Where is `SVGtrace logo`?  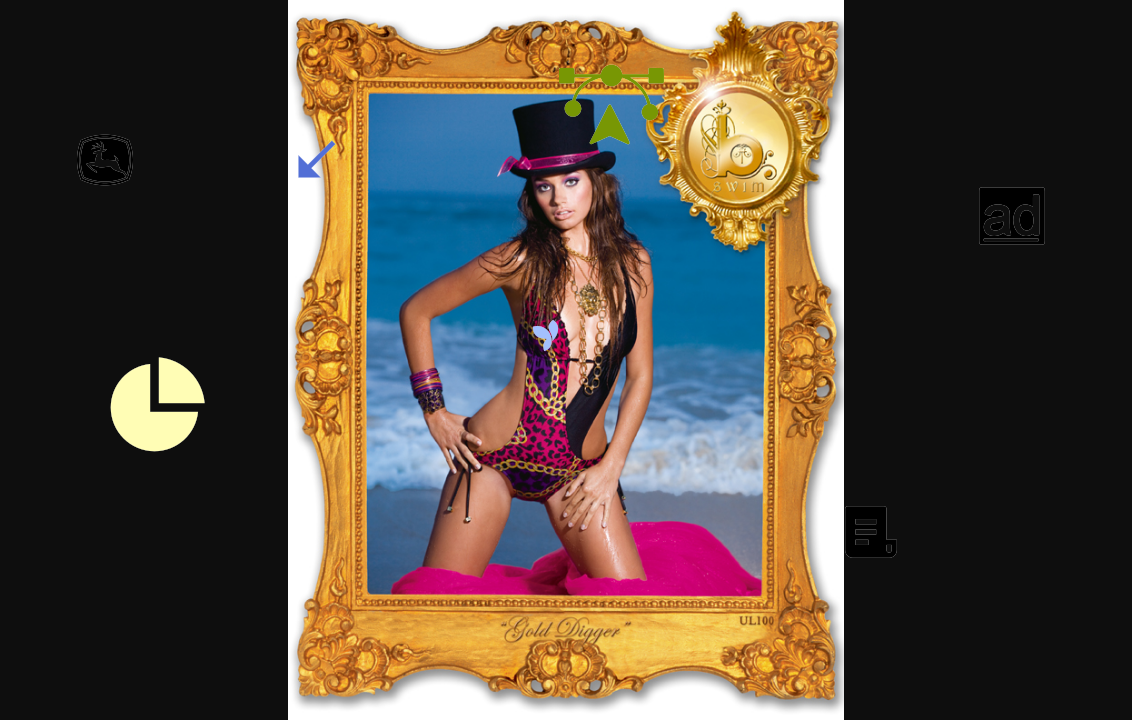
SVGtrace logo is located at coordinates (611, 104).